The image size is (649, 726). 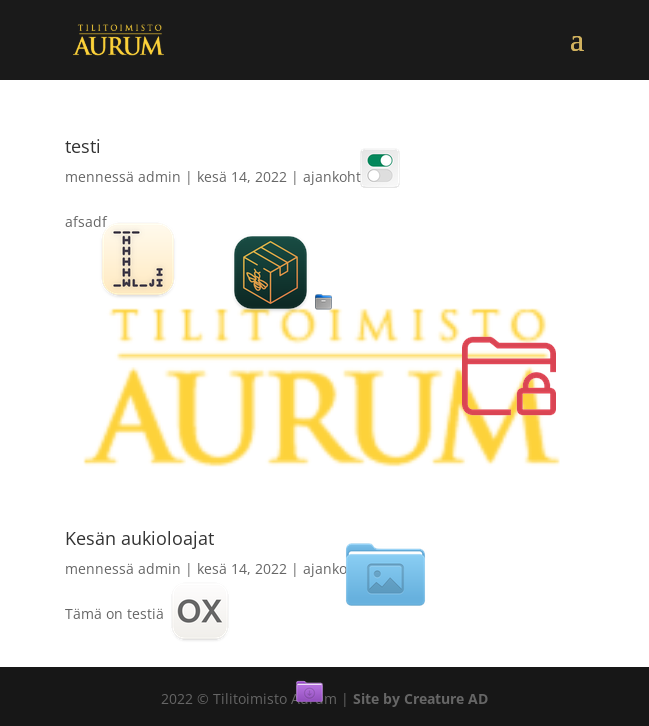 I want to click on access your downloads folder, so click(x=309, y=691).